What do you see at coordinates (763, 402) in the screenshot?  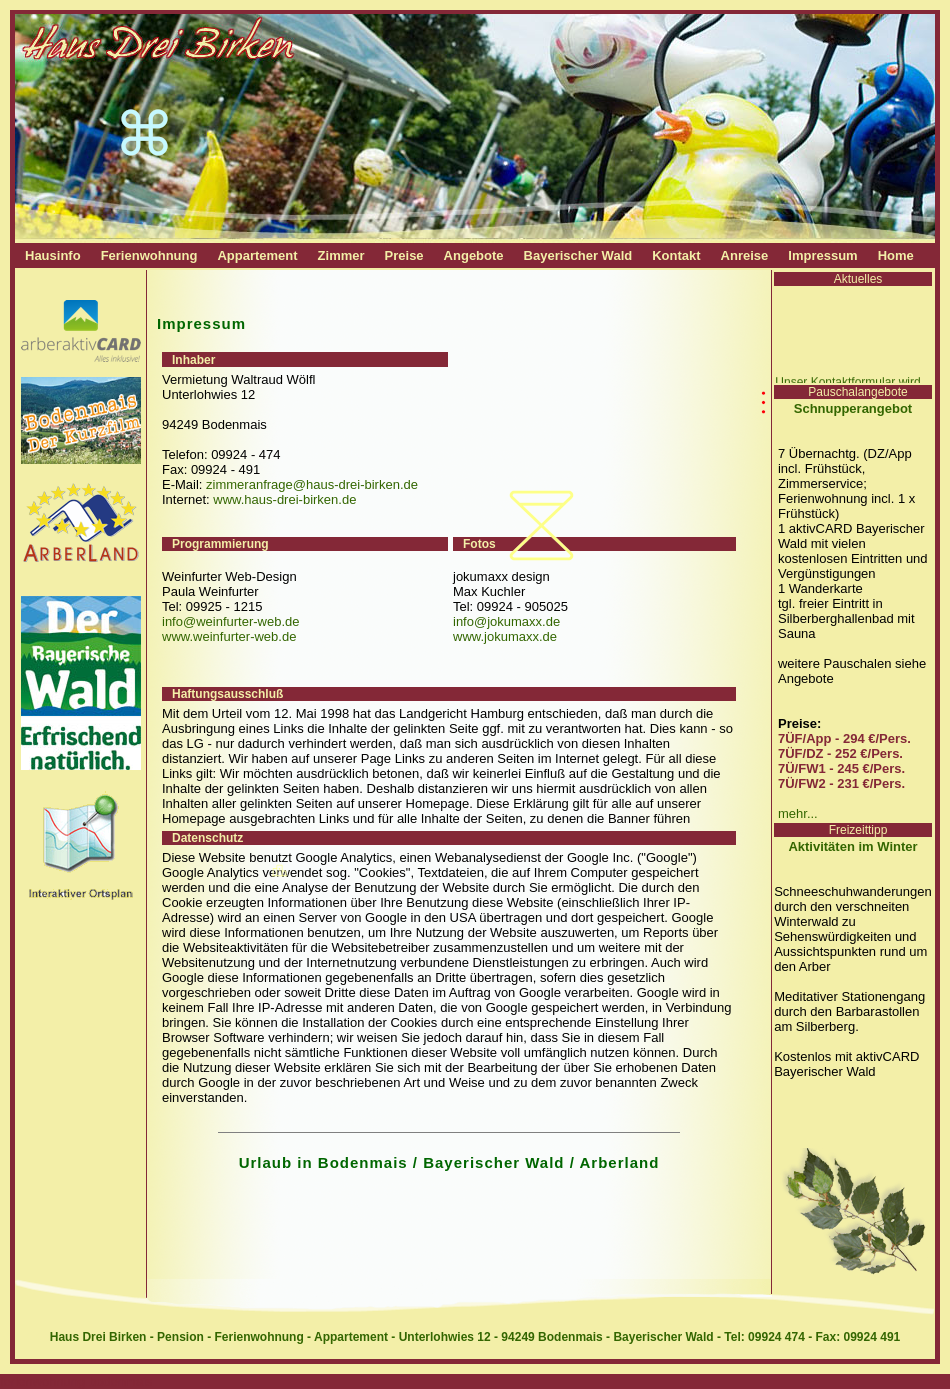 I see `open more options menu` at bounding box center [763, 402].